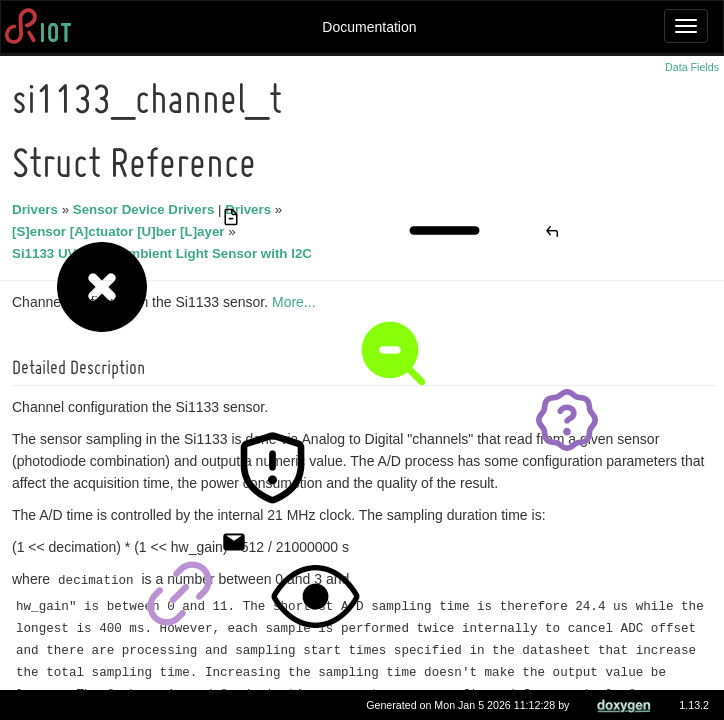 Image resolution: width=724 pixels, height=720 pixels. I want to click on view or preview content, so click(315, 596).